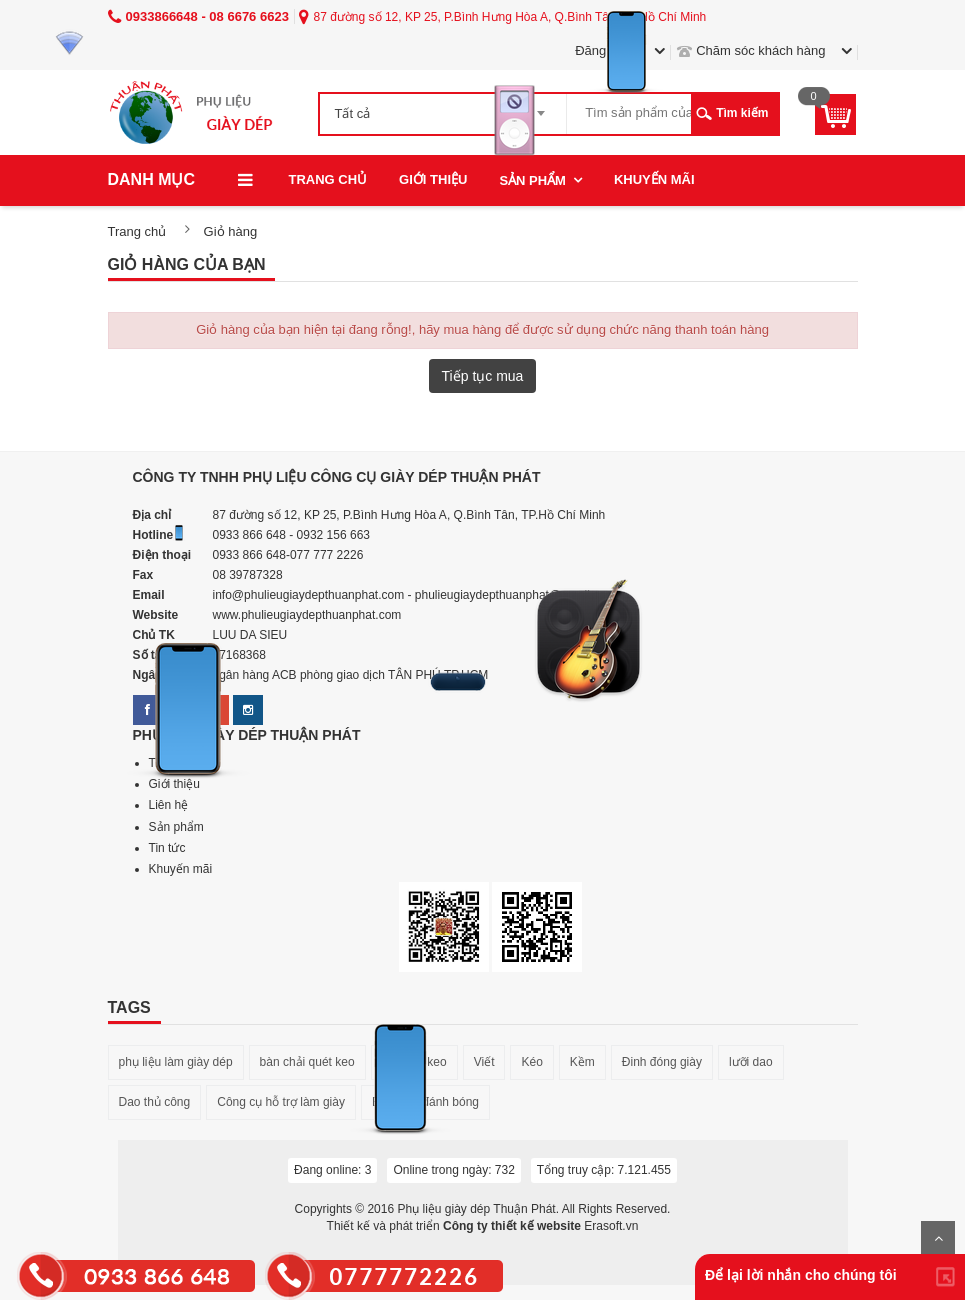 This screenshot has width=965, height=1300. Describe the element at coordinates (69, 42) in the screenshot. I see `indicates wireless network connection status` at that location.